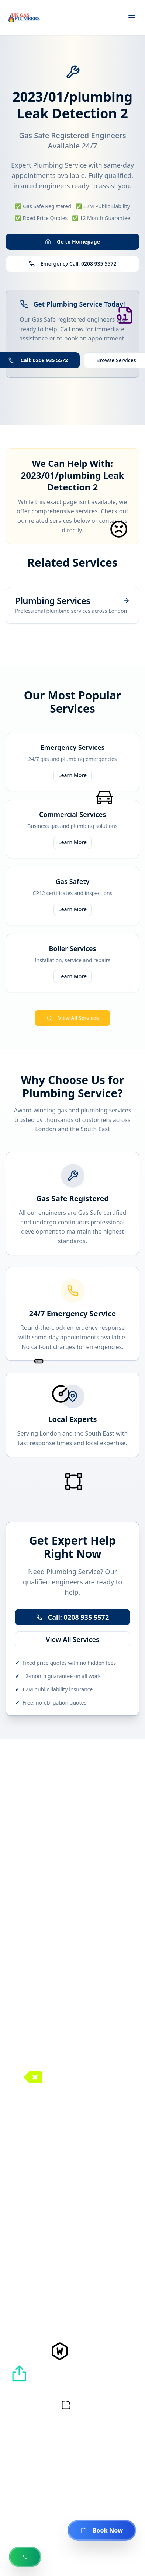  I want to click on view performance or speed metrics, so click(61, 1394).